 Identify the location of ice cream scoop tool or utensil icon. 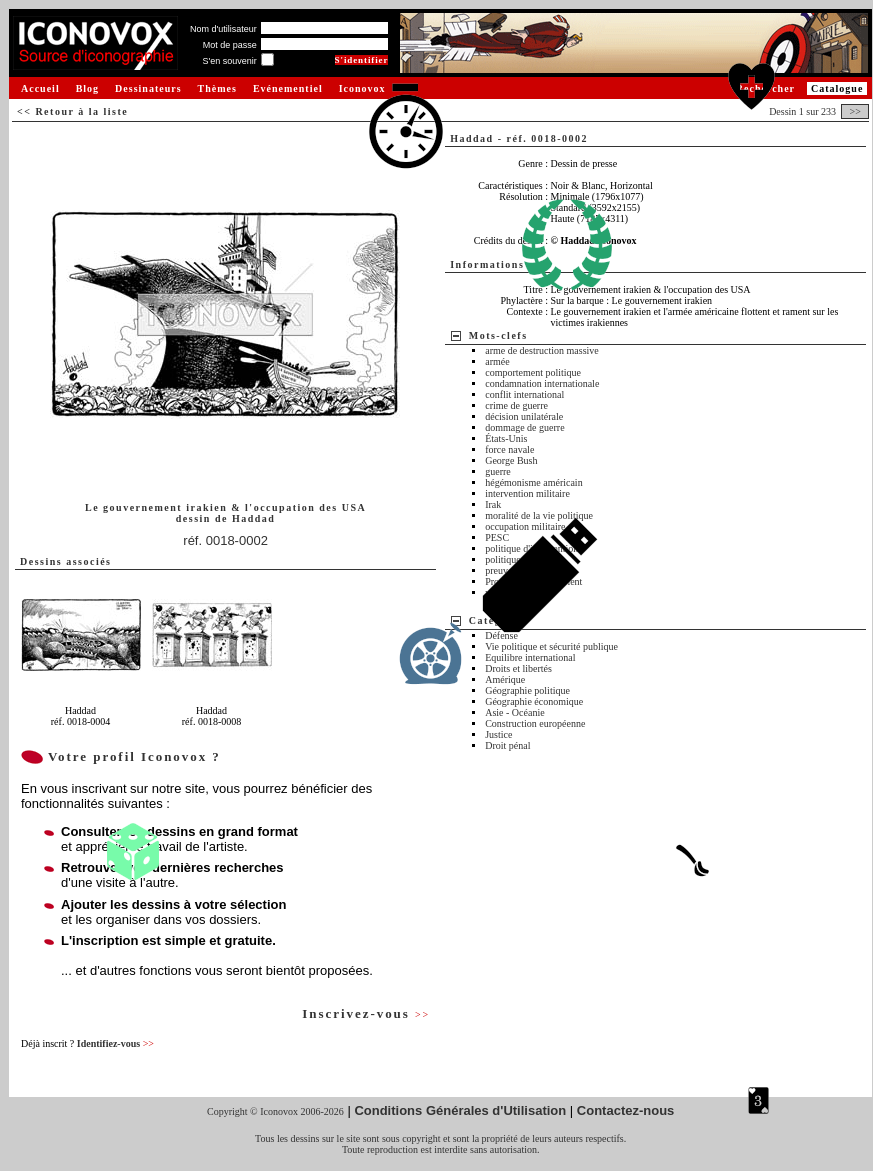
(692, 860).